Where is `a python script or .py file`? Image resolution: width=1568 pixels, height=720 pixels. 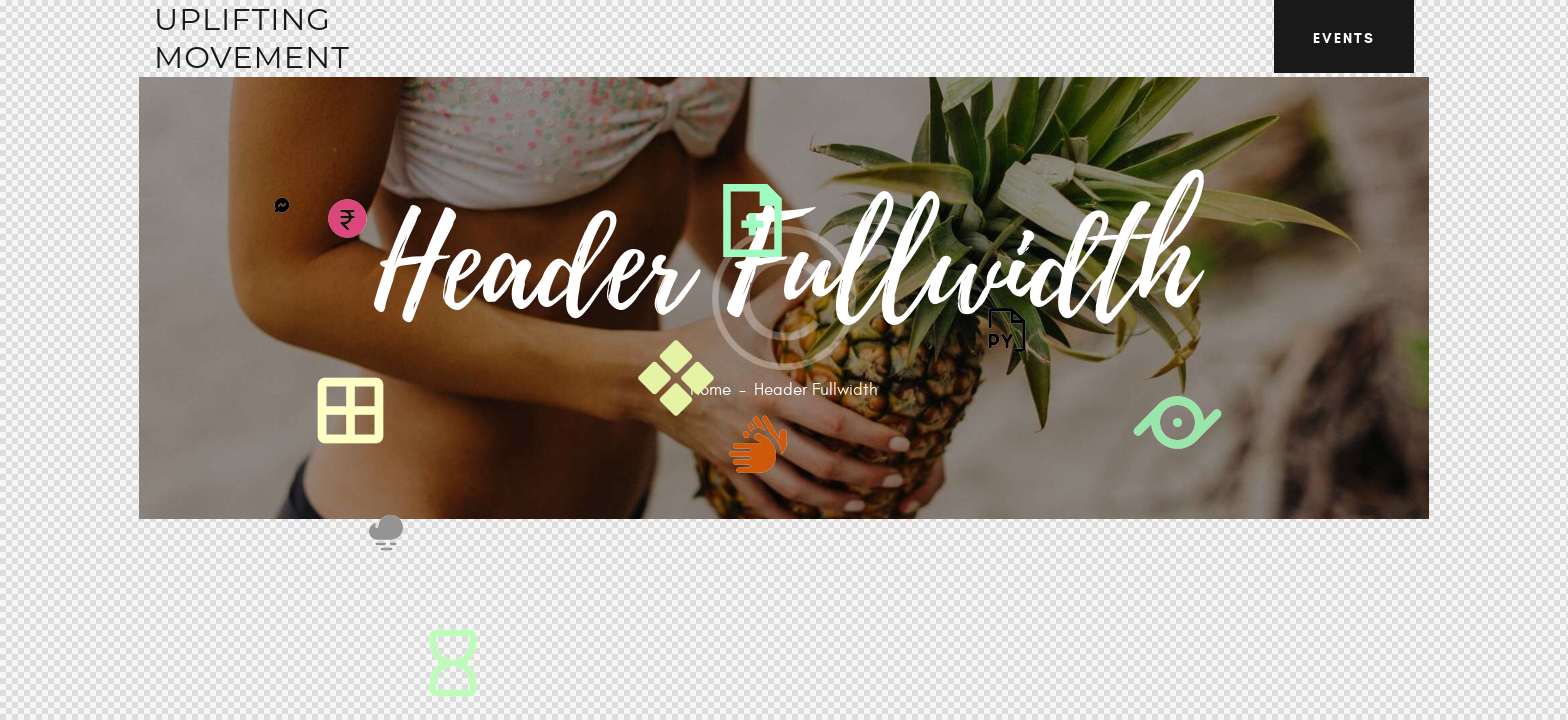 a python script or .py file is located at coordinates (1007, 330).